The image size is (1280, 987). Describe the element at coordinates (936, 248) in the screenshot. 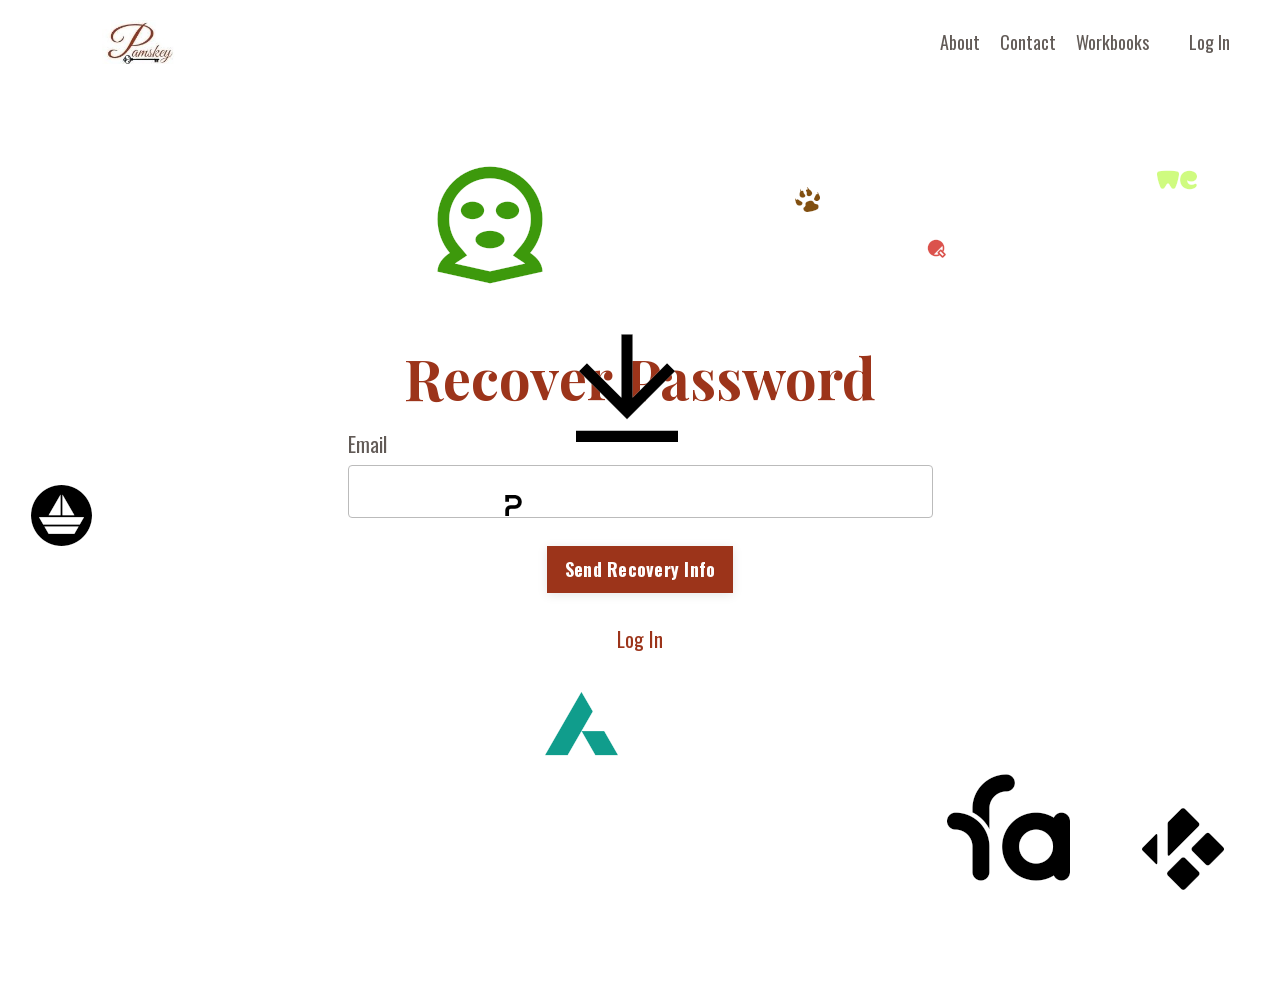

I see `open ping pong or table tennis game` at that location.